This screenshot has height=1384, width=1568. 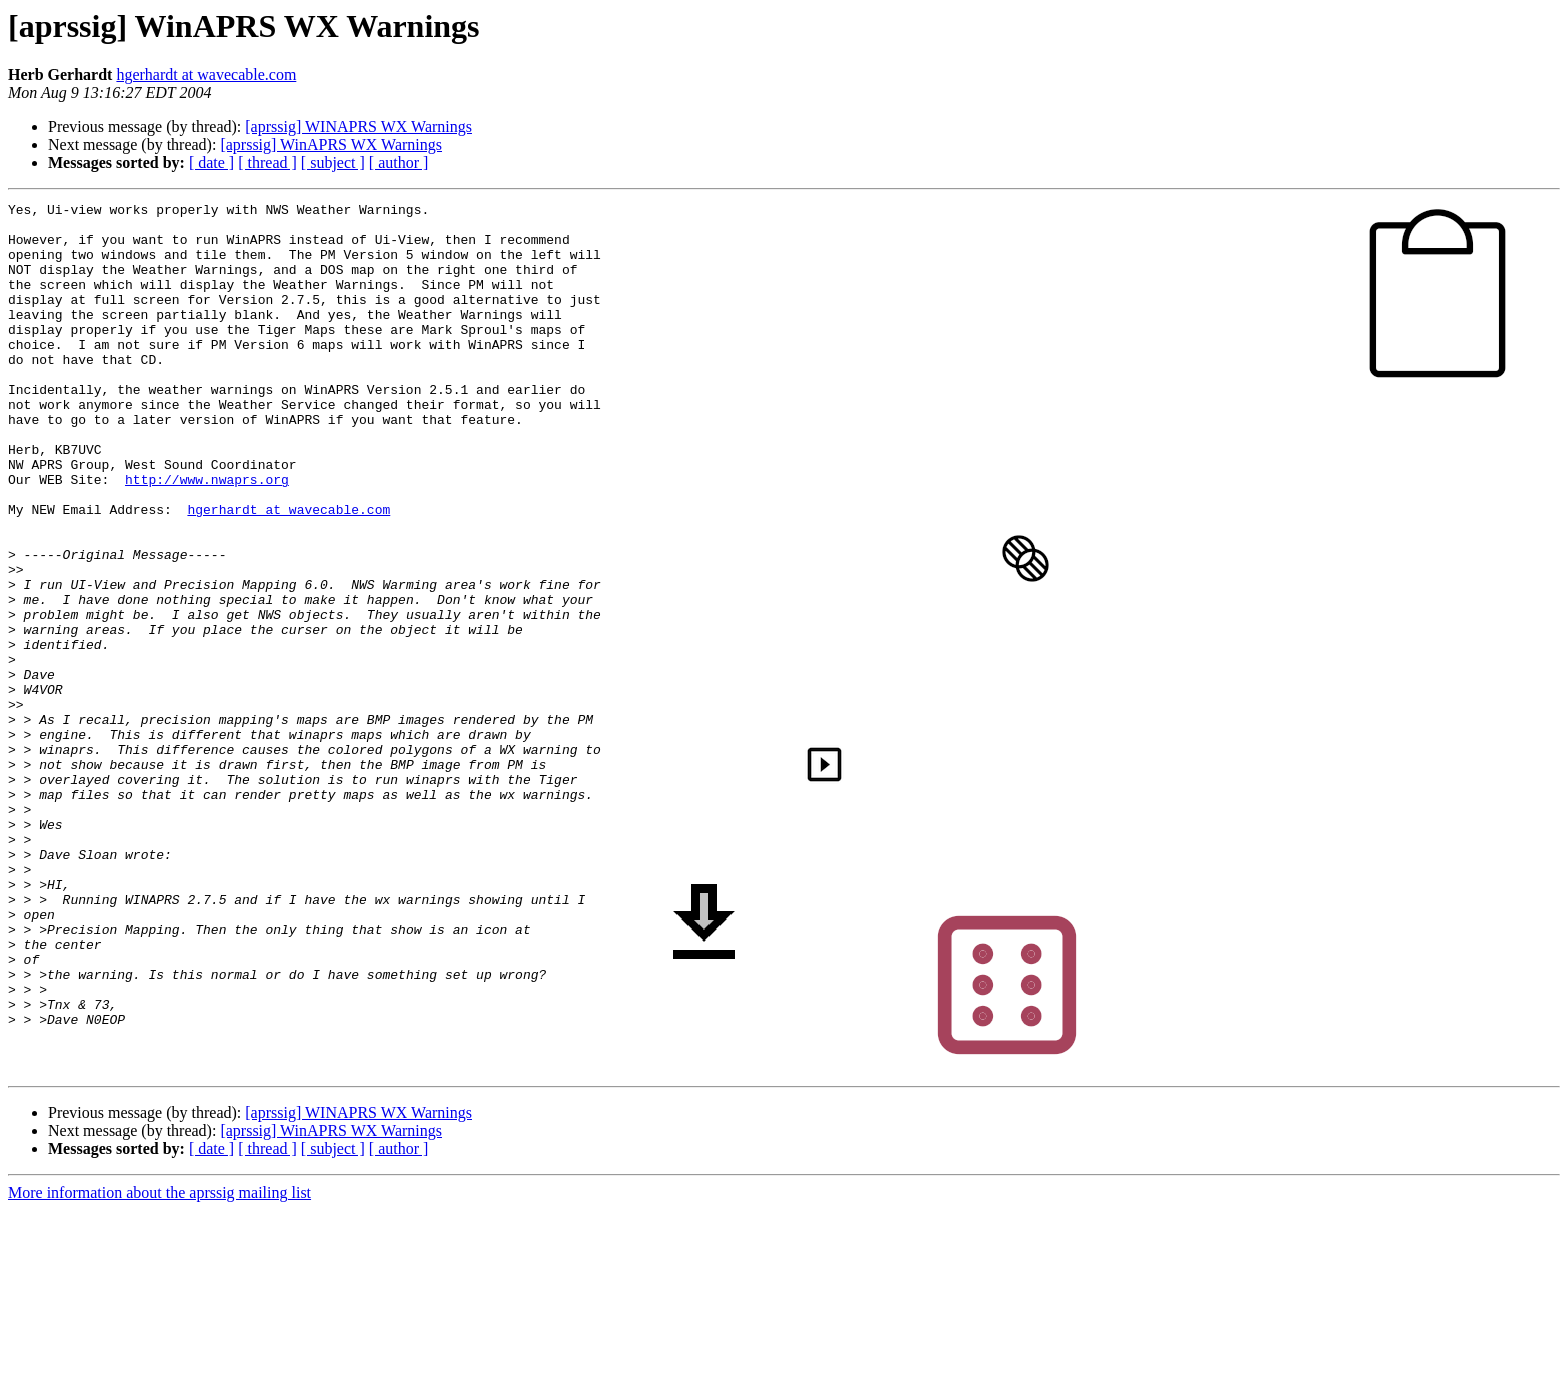 I want to click on random selection or shuffle function, so click(x=1007, y=985).